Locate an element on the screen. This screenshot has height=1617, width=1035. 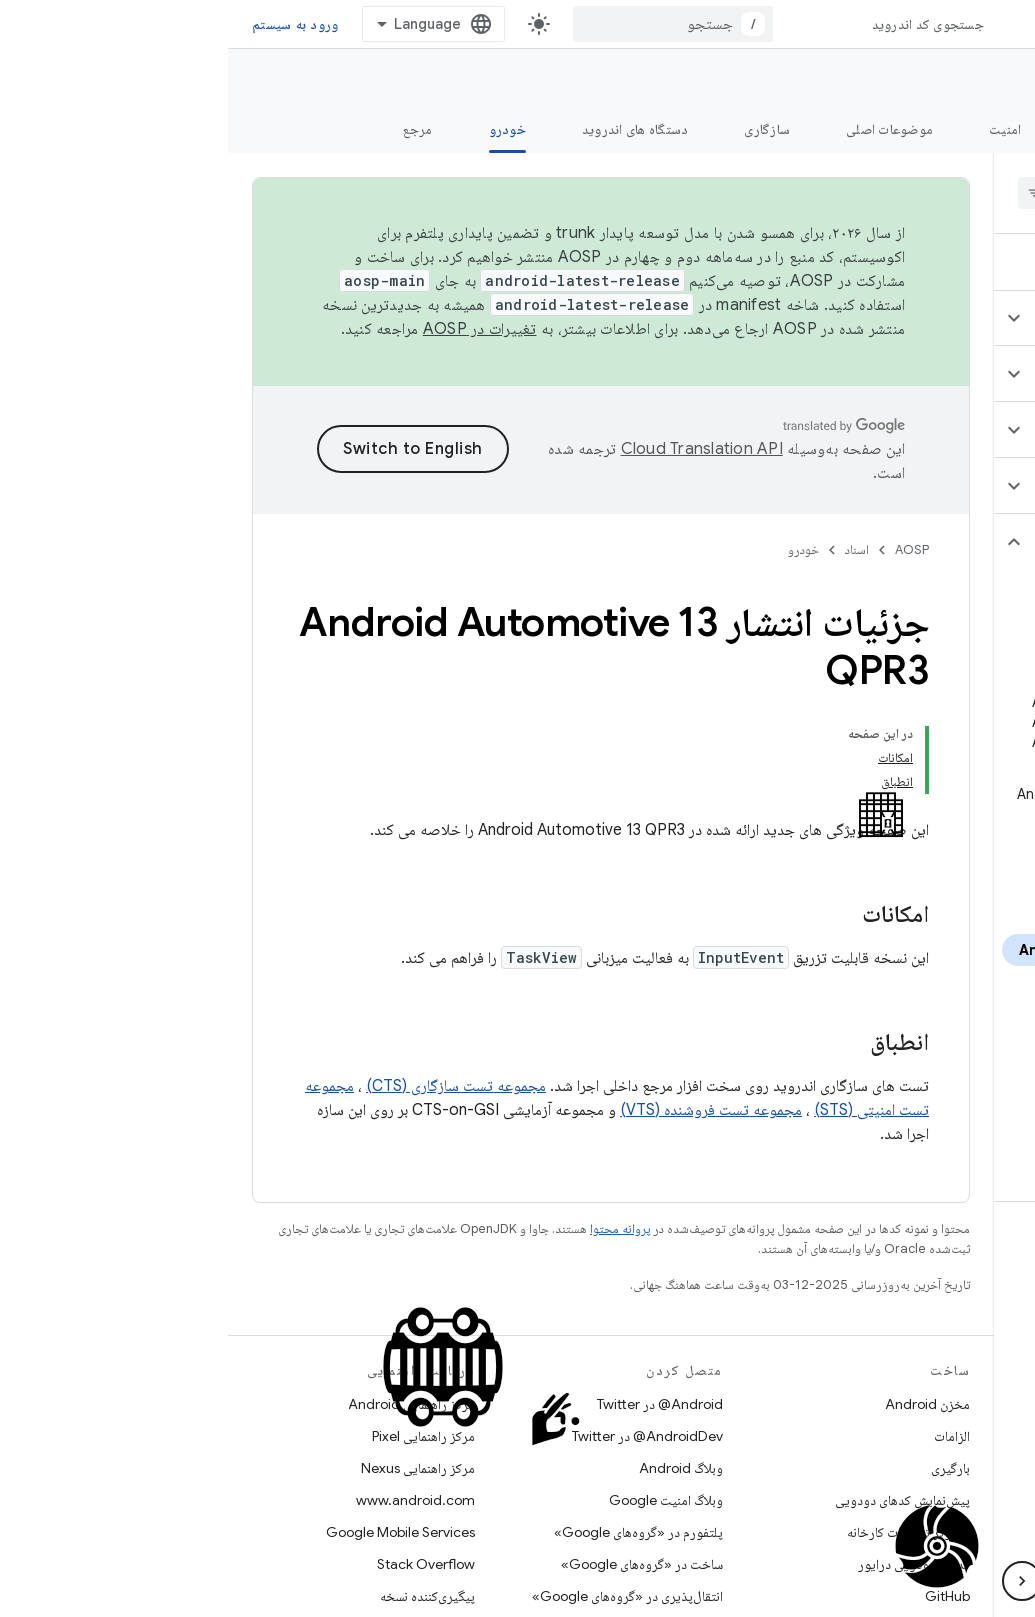
indicates a trapped or captured state is located at coordinates (881, 812).